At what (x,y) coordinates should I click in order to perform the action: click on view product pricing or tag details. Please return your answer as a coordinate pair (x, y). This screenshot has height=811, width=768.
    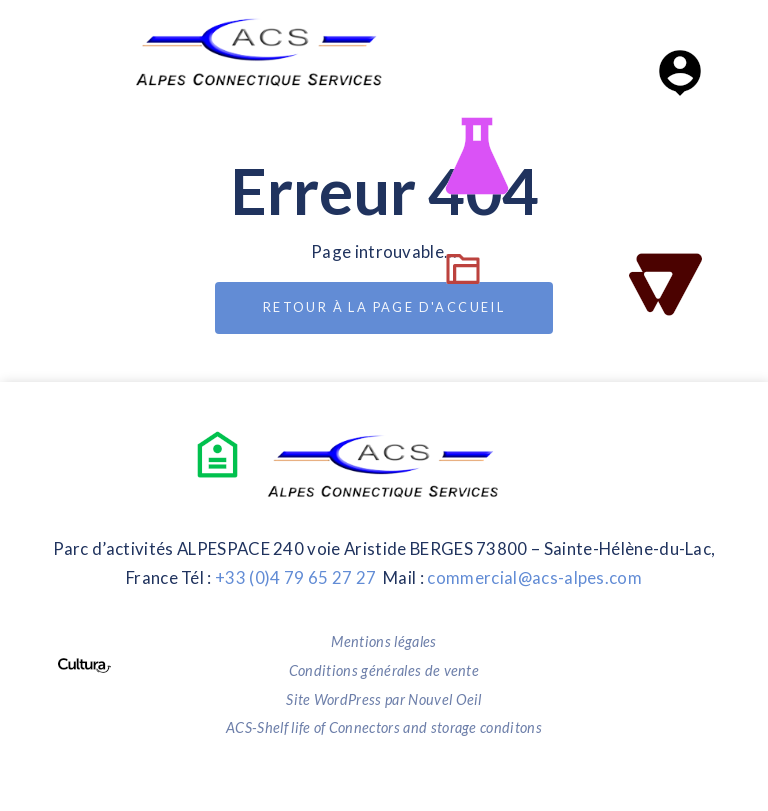
    Looking at the image, I should click on (217, 455).